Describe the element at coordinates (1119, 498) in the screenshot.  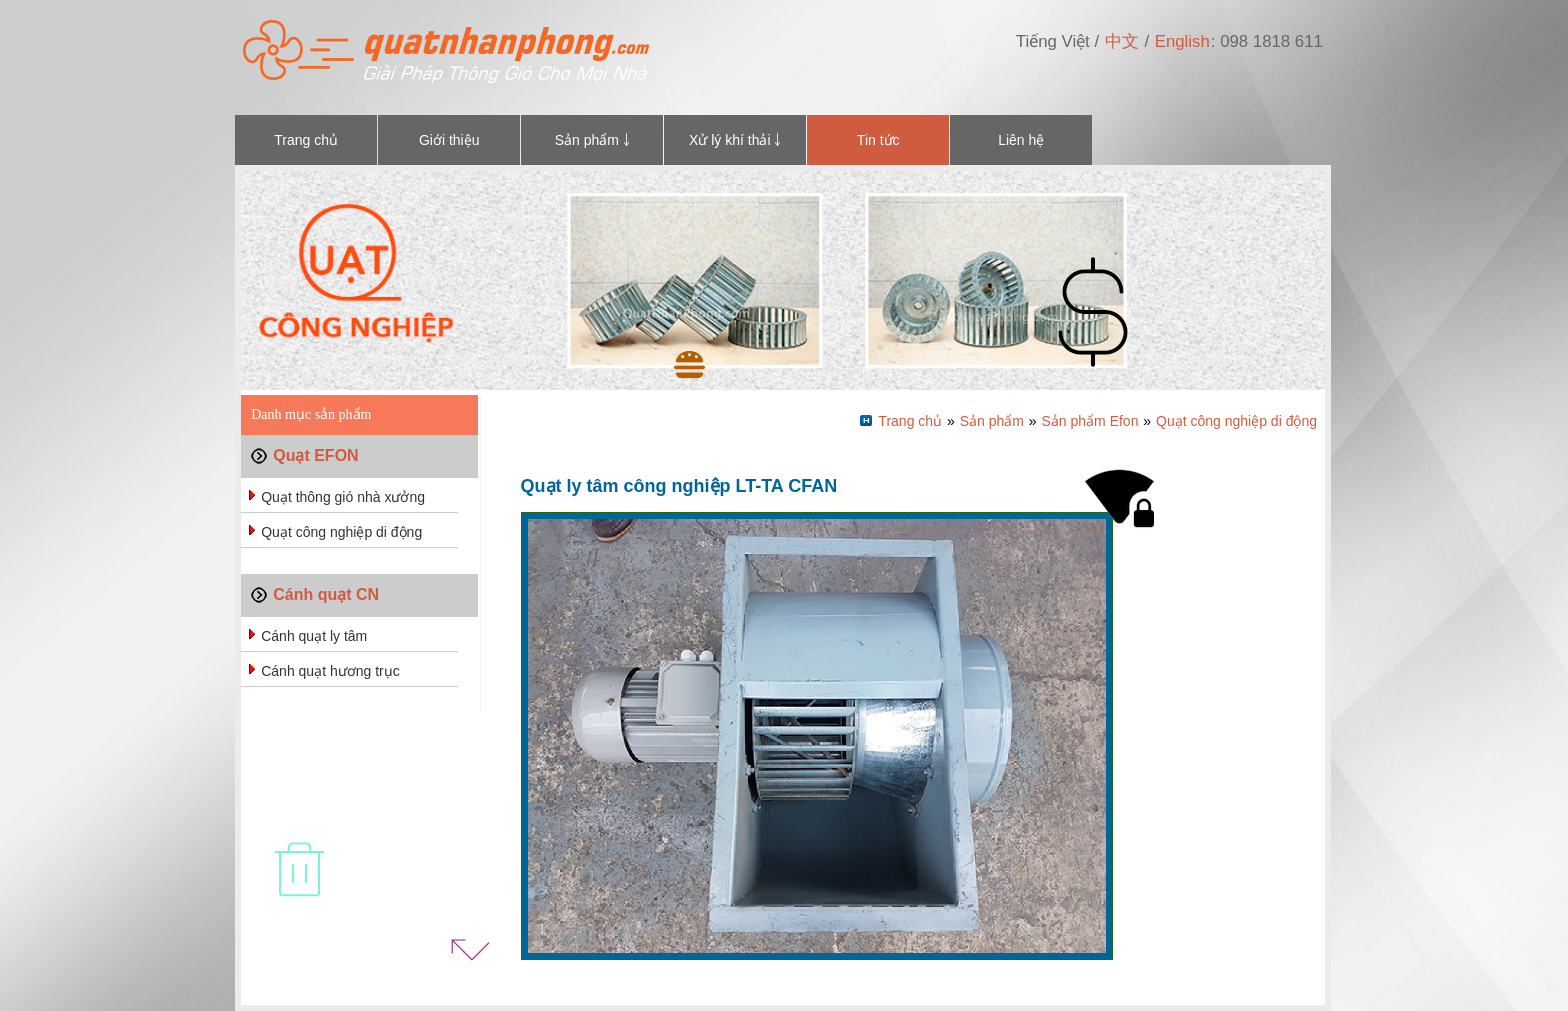
I see `connected to a secure or password-protected wifi network` at that location.